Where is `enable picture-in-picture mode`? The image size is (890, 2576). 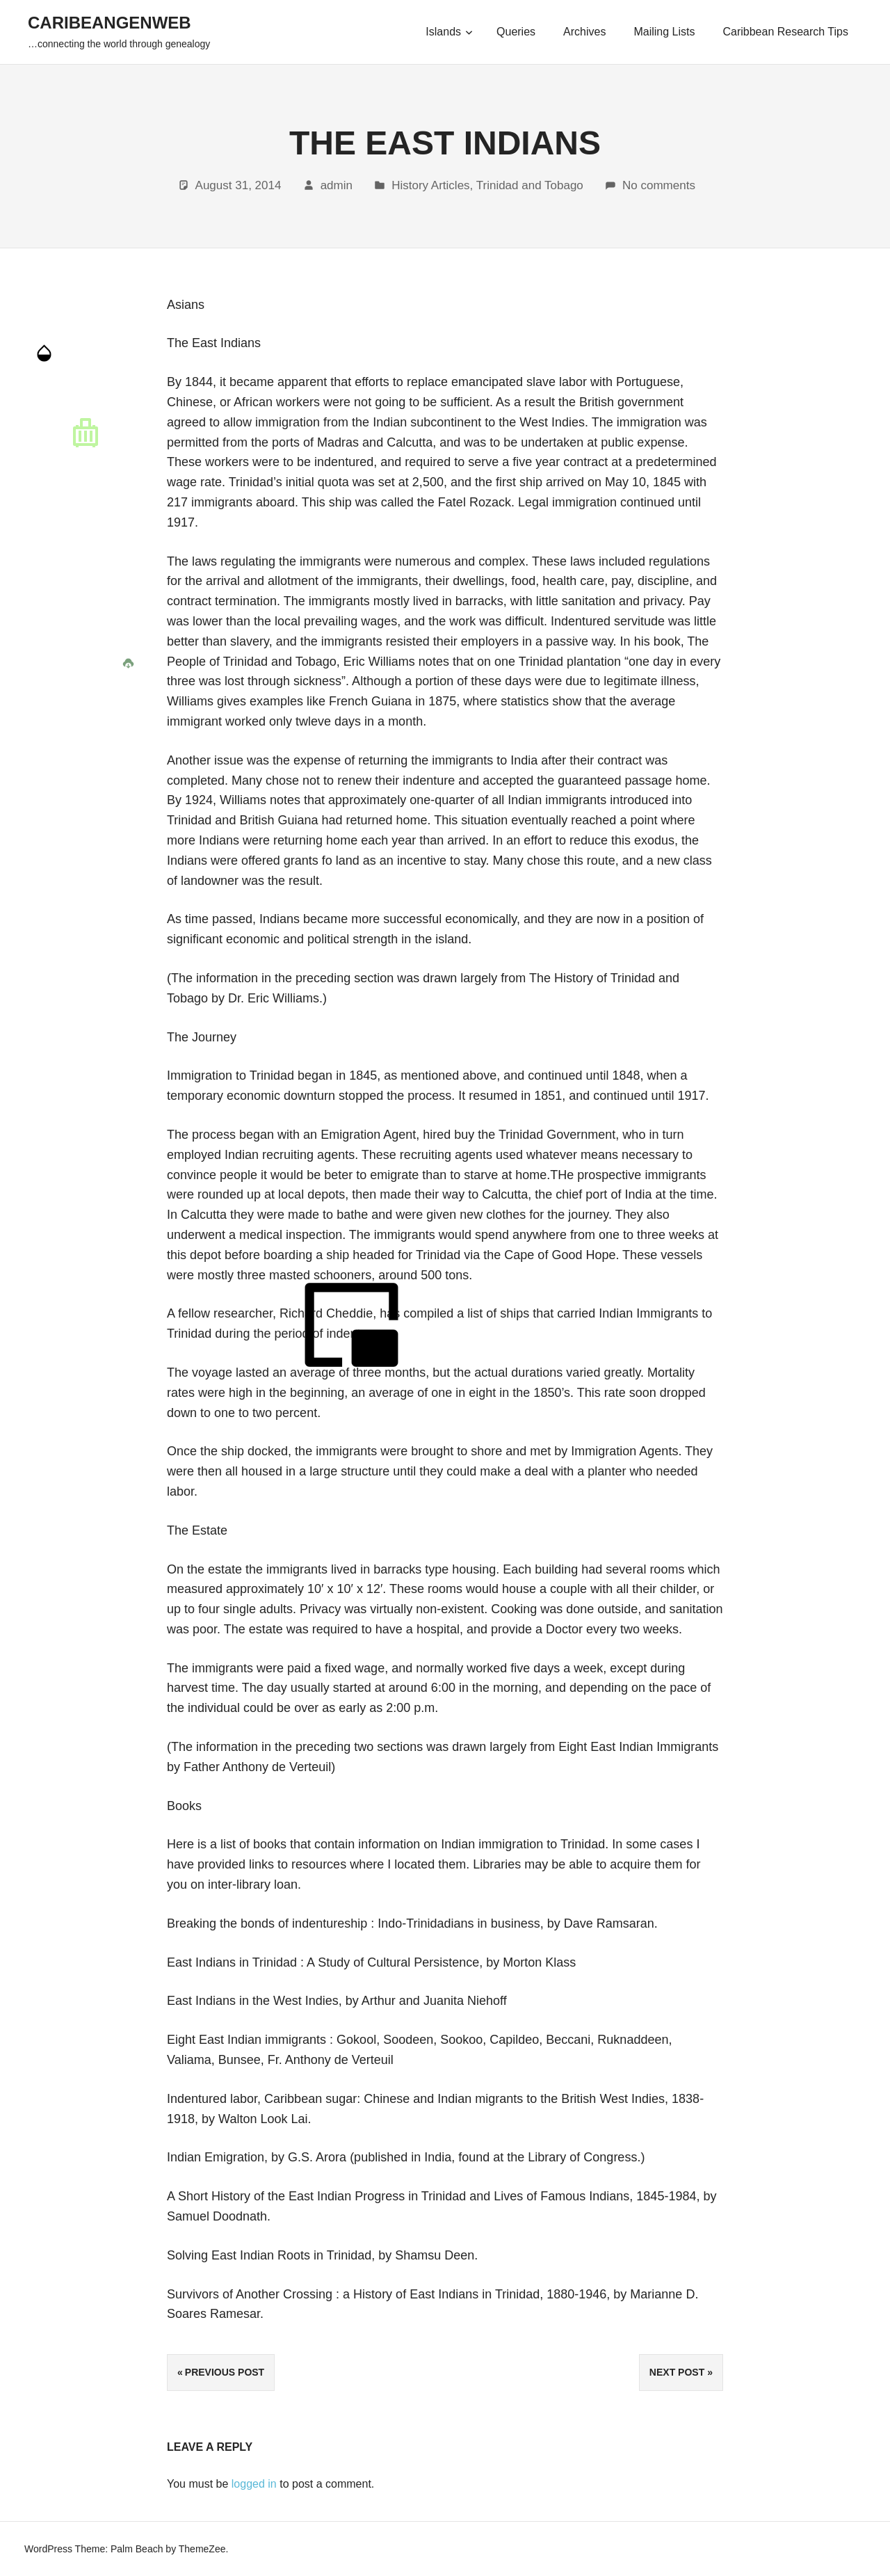
enable picture-in-picture mode is located at coordinates (351, 1325).